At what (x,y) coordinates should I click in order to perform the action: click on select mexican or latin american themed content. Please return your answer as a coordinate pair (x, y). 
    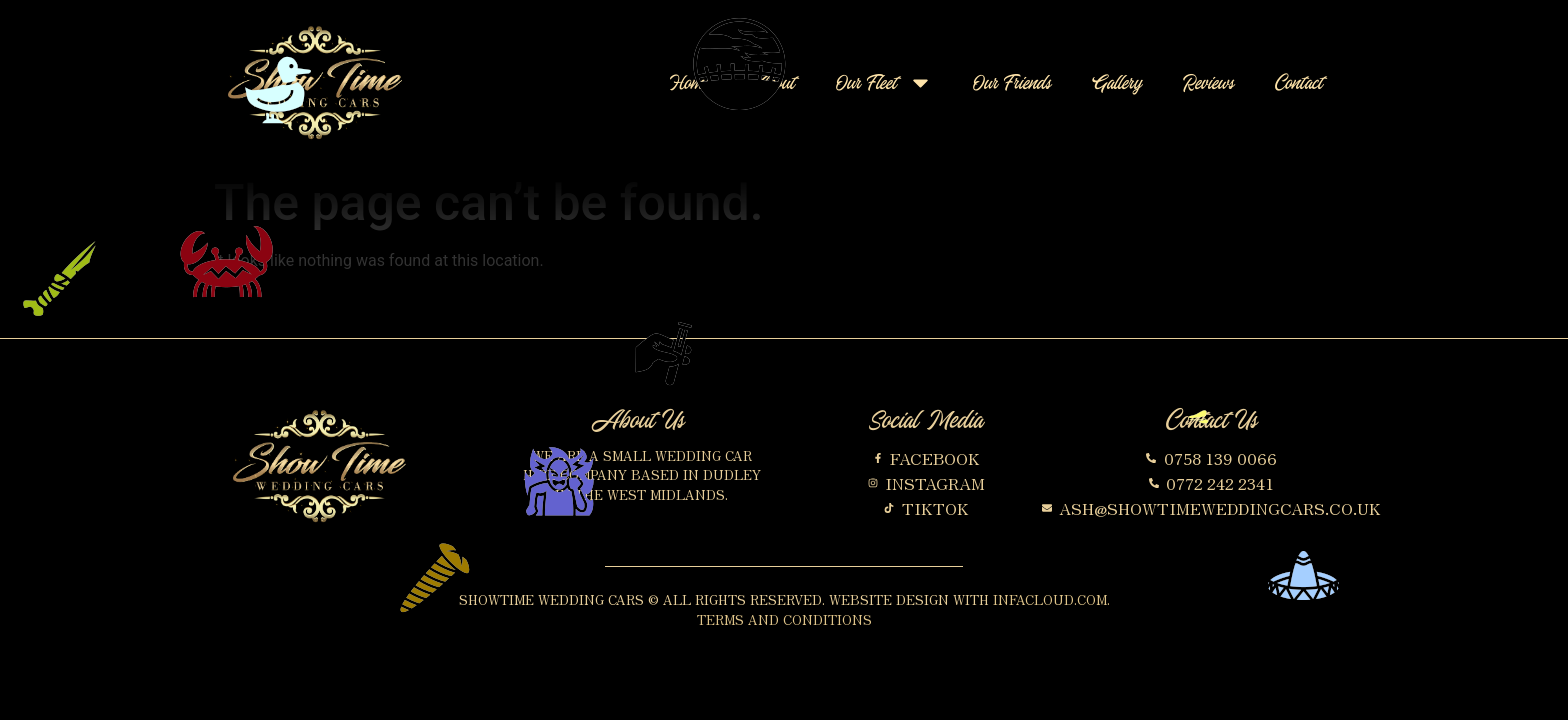
    Looking at the image, I should click on (1303, 575).